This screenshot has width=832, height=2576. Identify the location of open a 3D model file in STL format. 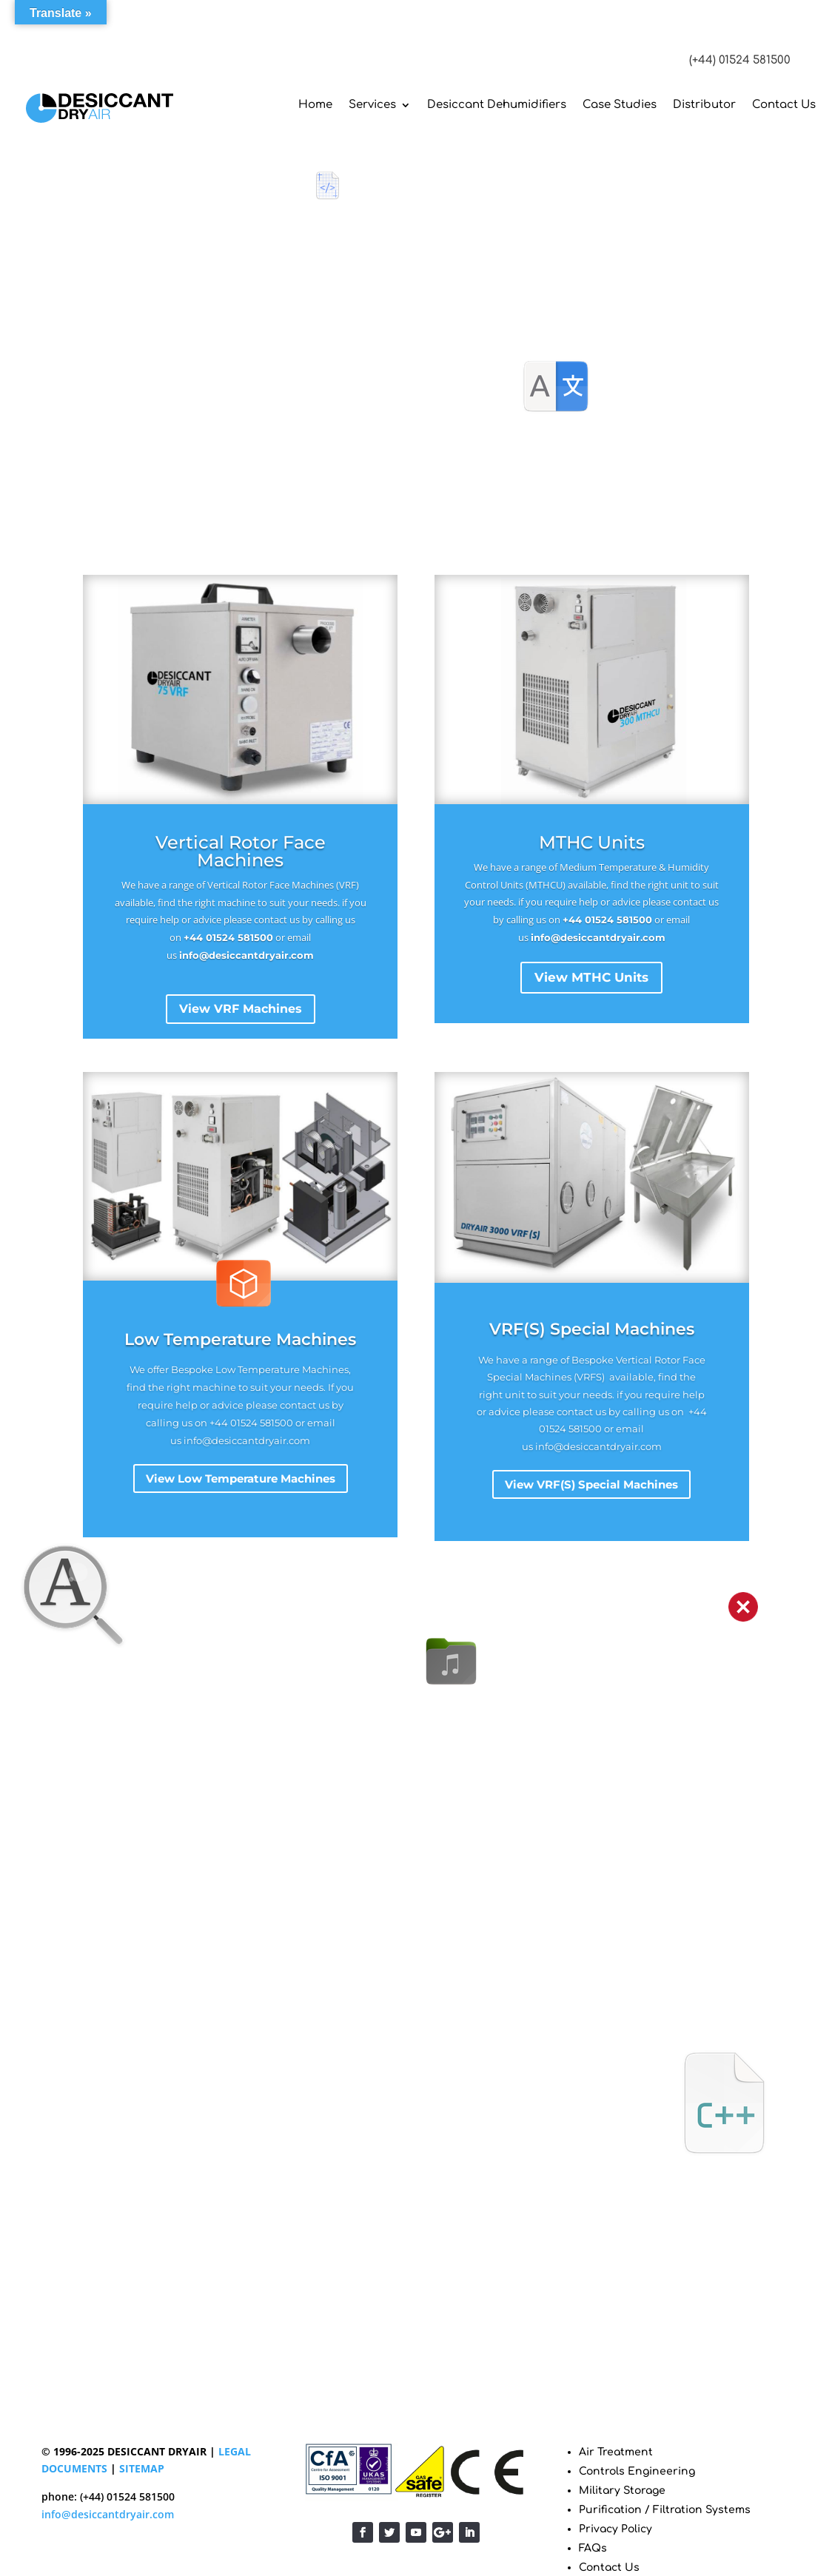
(244, 1281).